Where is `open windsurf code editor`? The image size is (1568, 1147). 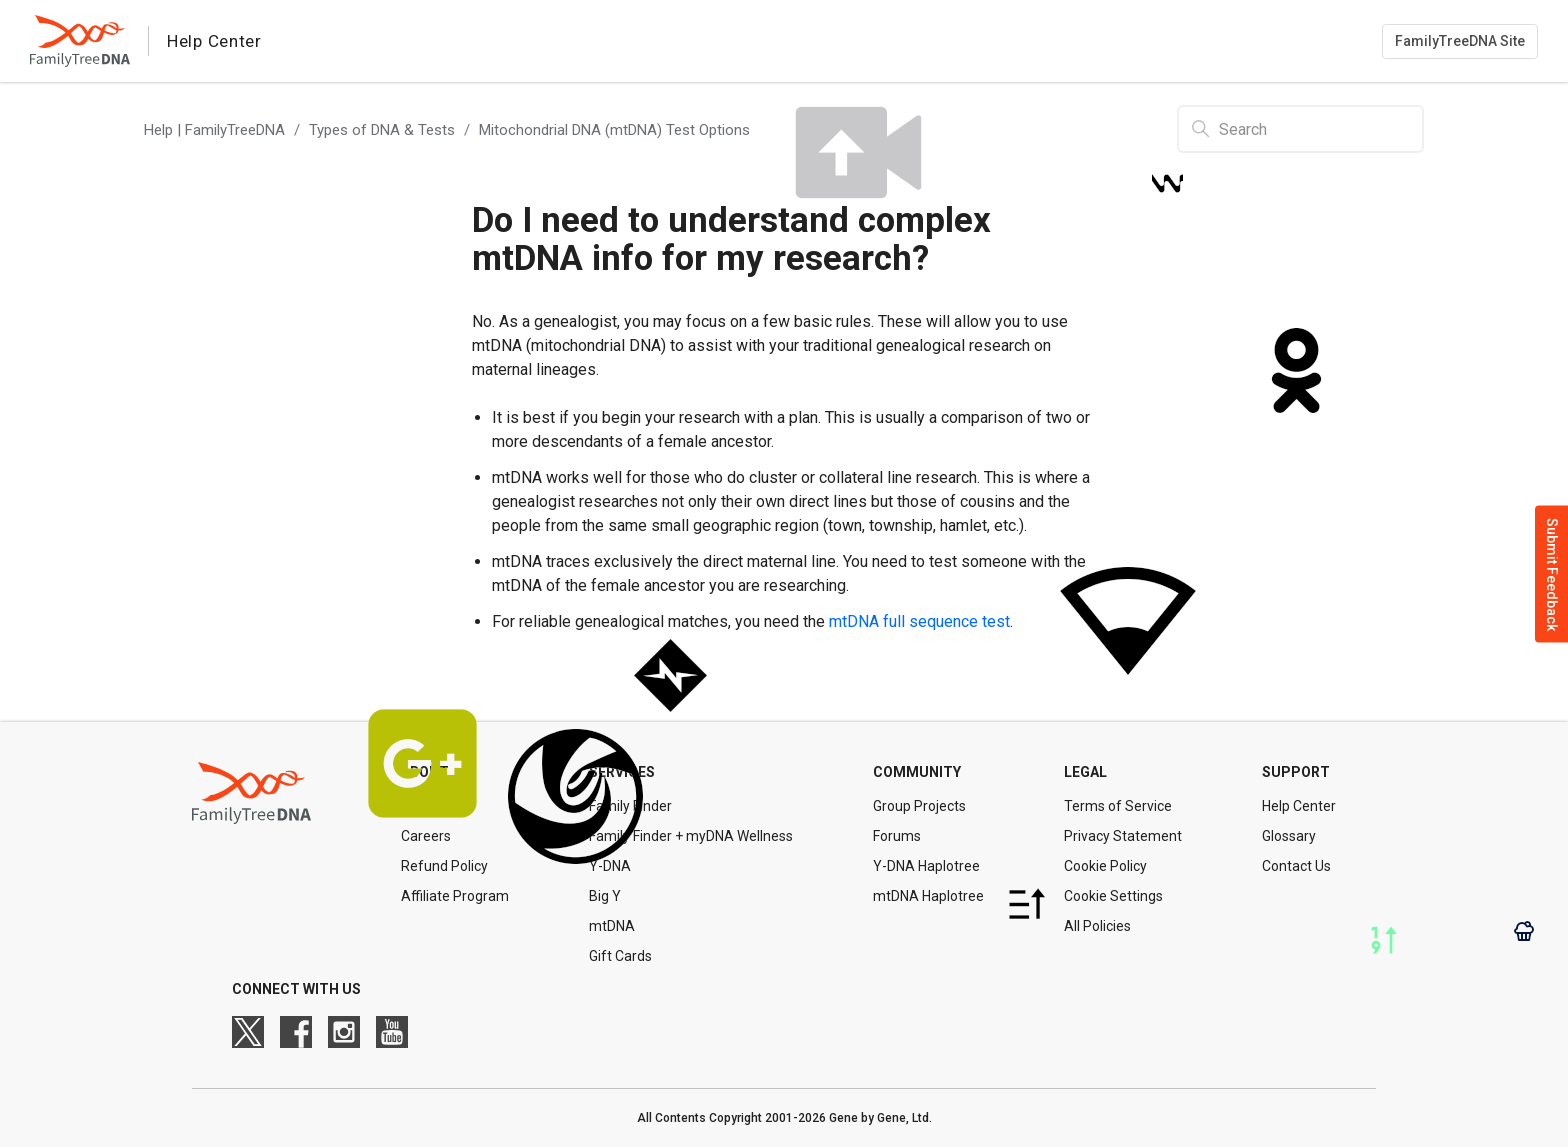 open windsurf code editor is located at coordinates (1167, 183).